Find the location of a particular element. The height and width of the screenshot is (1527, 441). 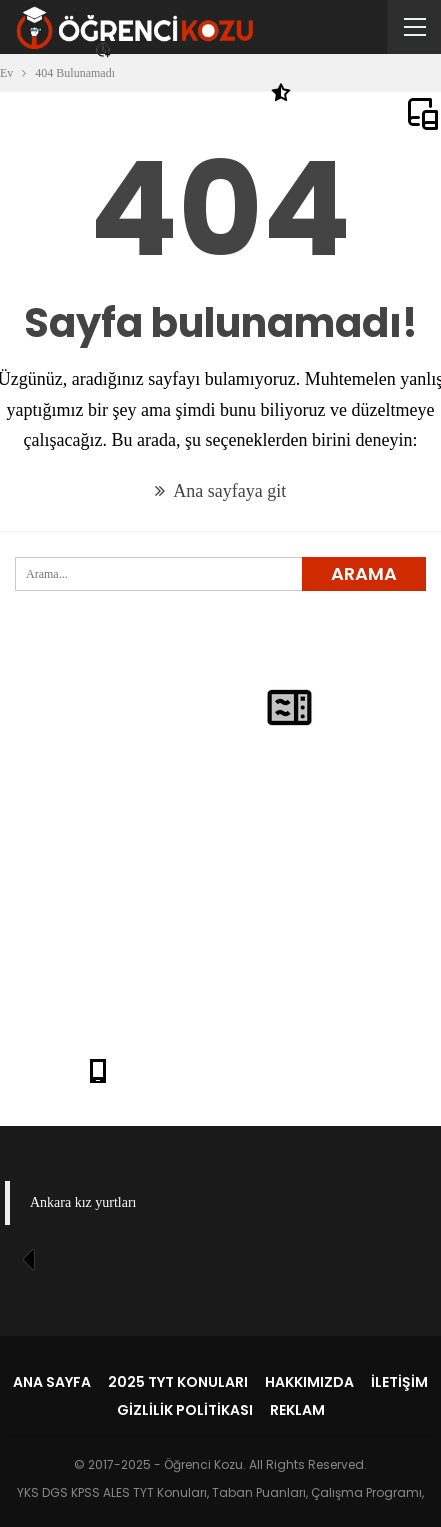

clone a repository is located at coordinates (422, 114).